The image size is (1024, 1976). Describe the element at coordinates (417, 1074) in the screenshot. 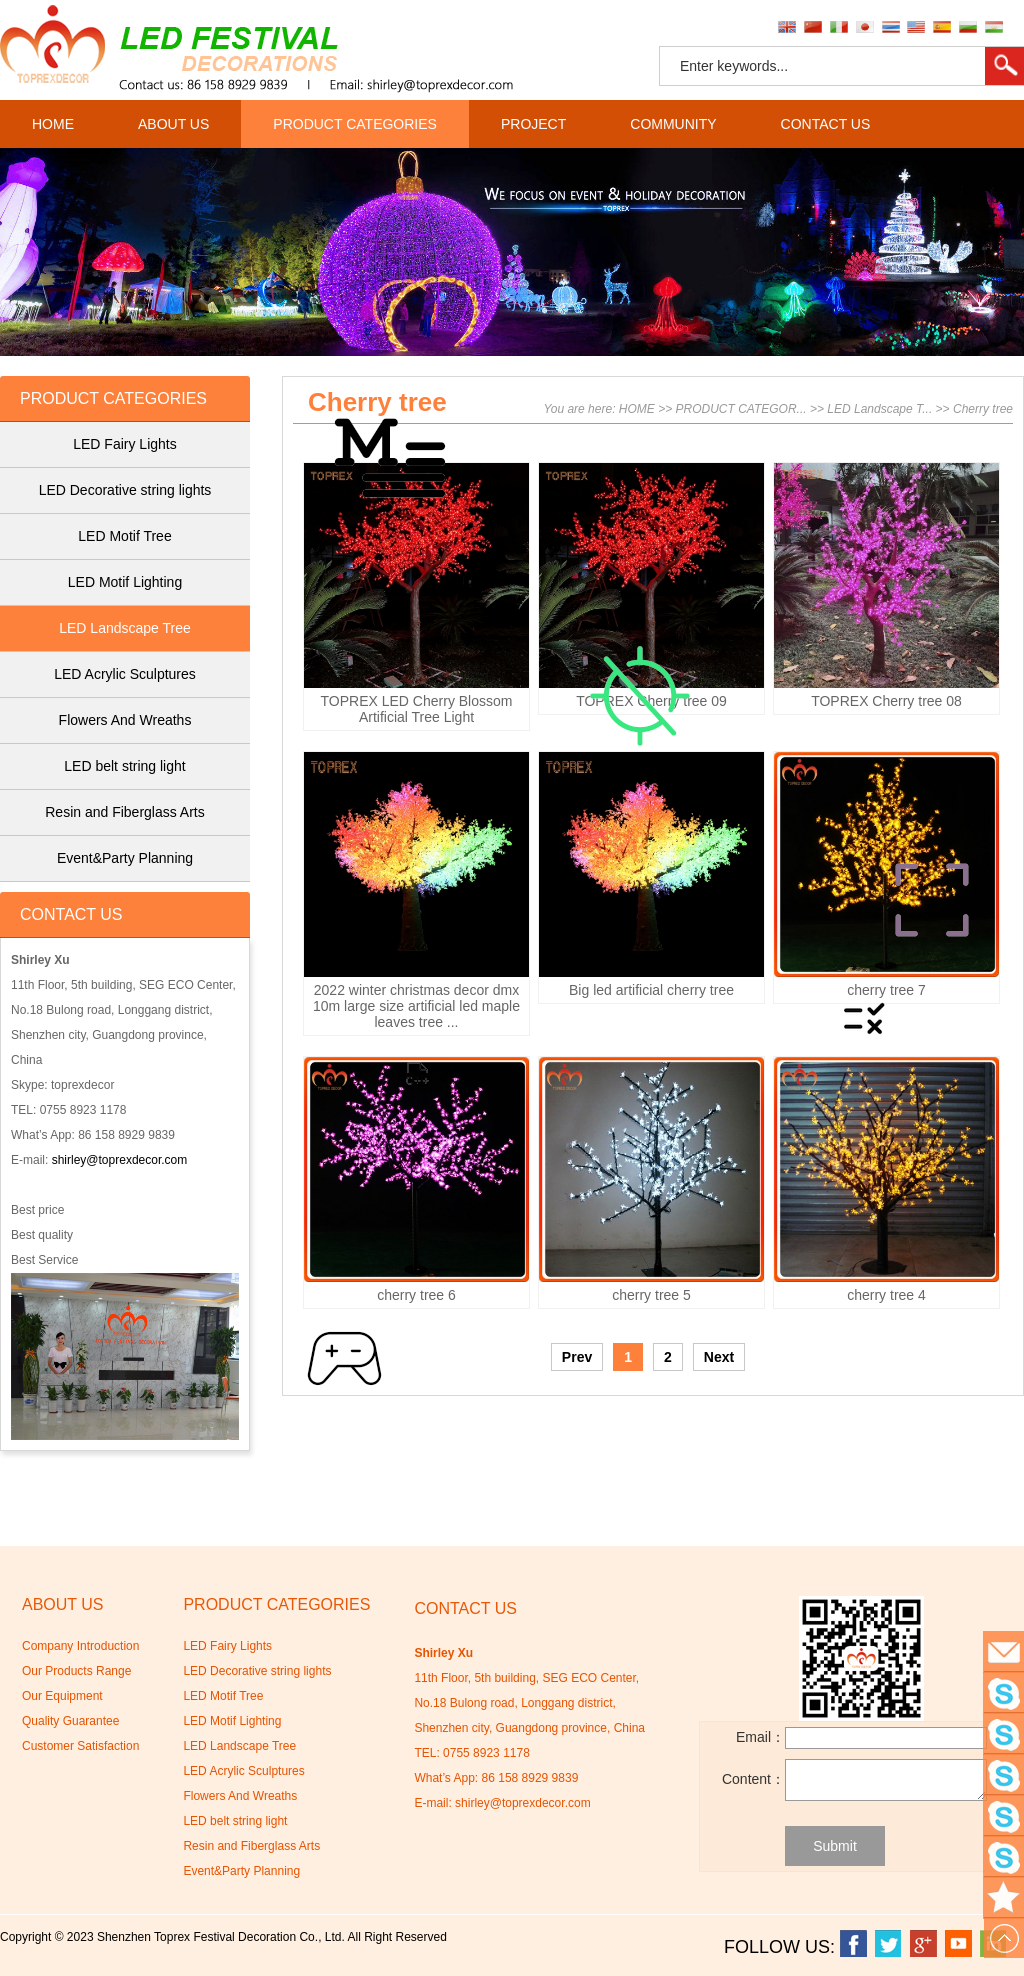

I see `open a C++ source file` at that location.